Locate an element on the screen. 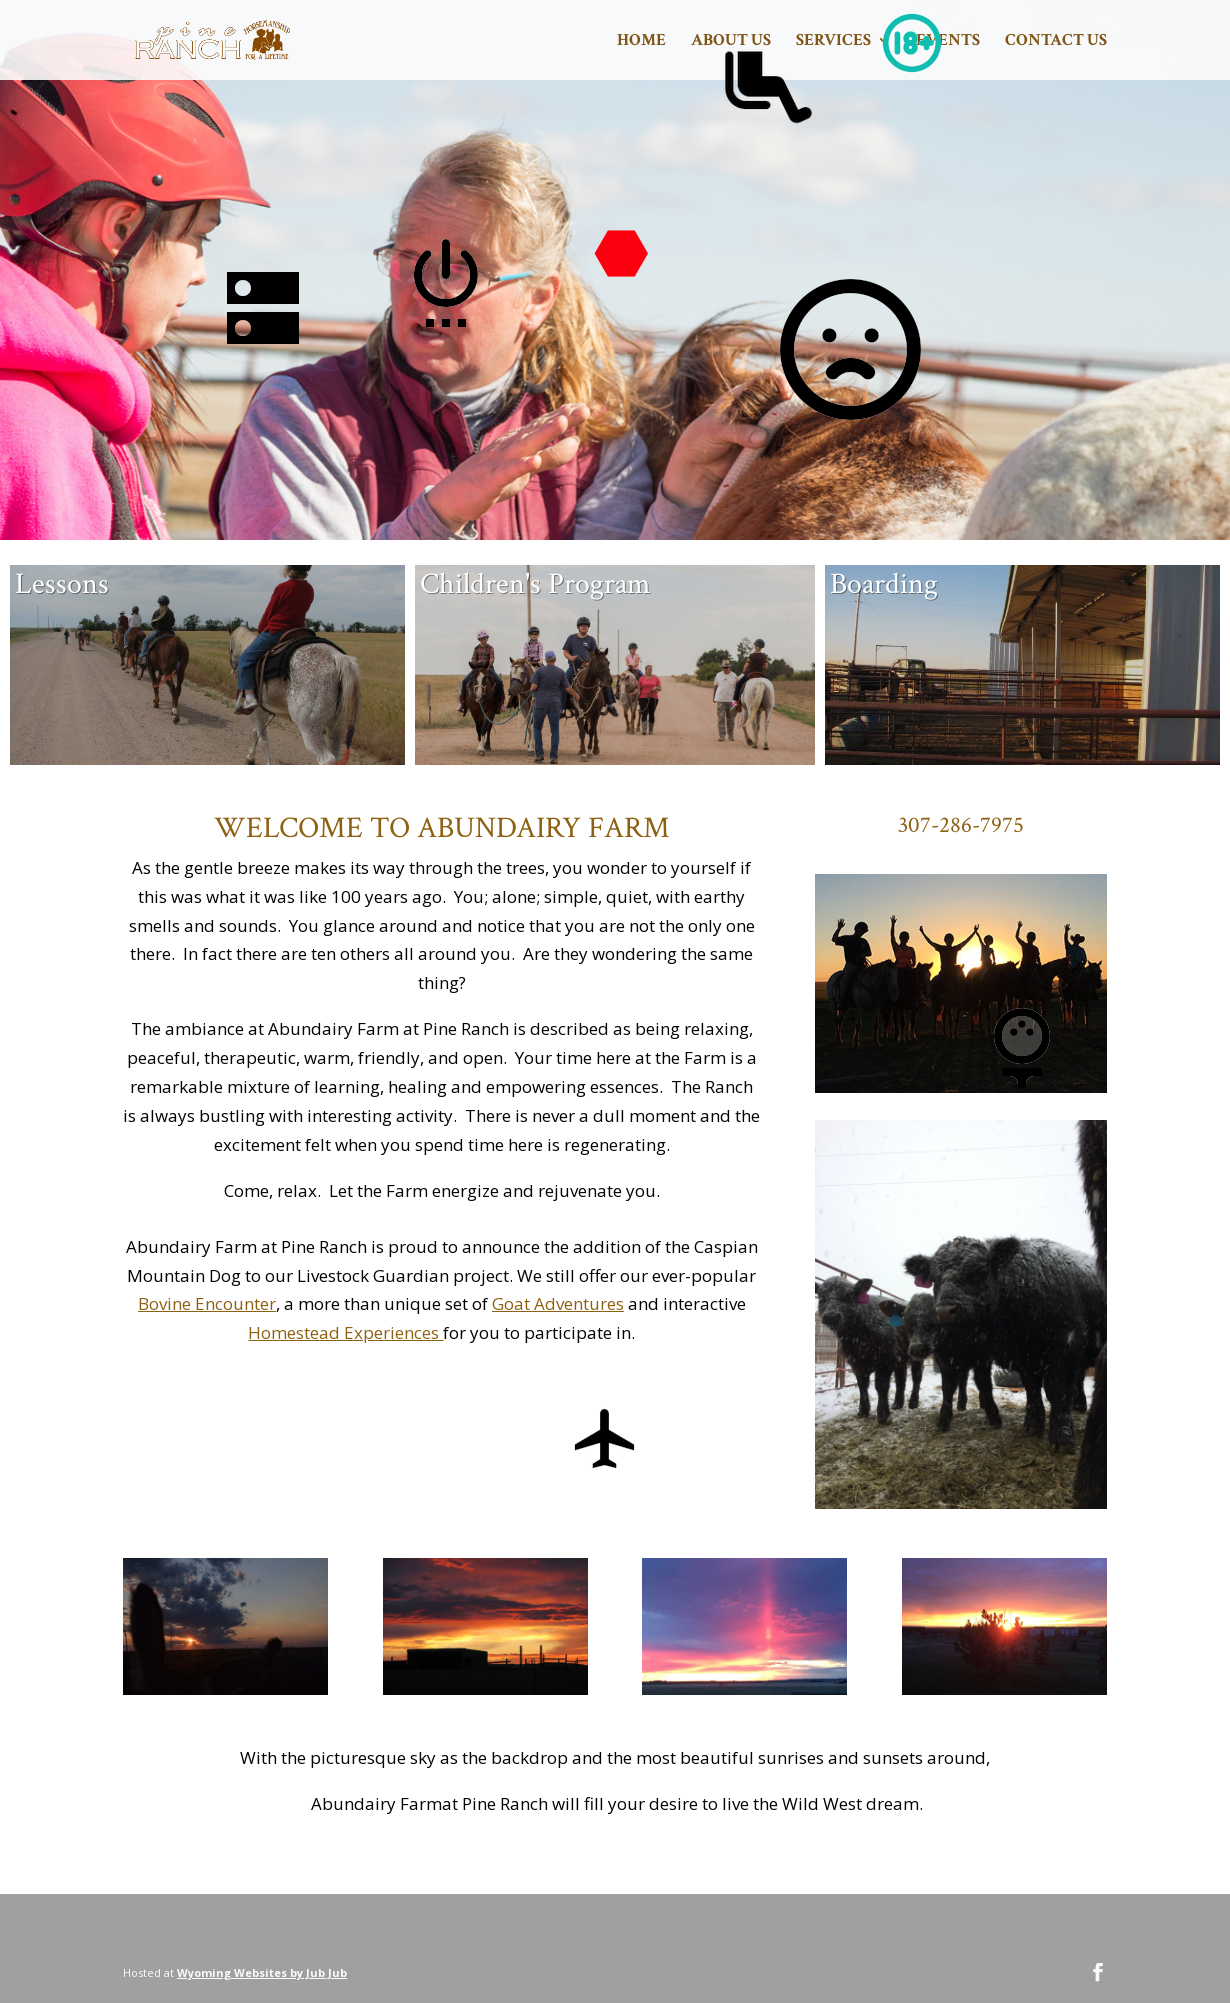 This screenshot has height=2003, width=1230. indicates age-restricted content (18+) is located at coordinates (912, 43).